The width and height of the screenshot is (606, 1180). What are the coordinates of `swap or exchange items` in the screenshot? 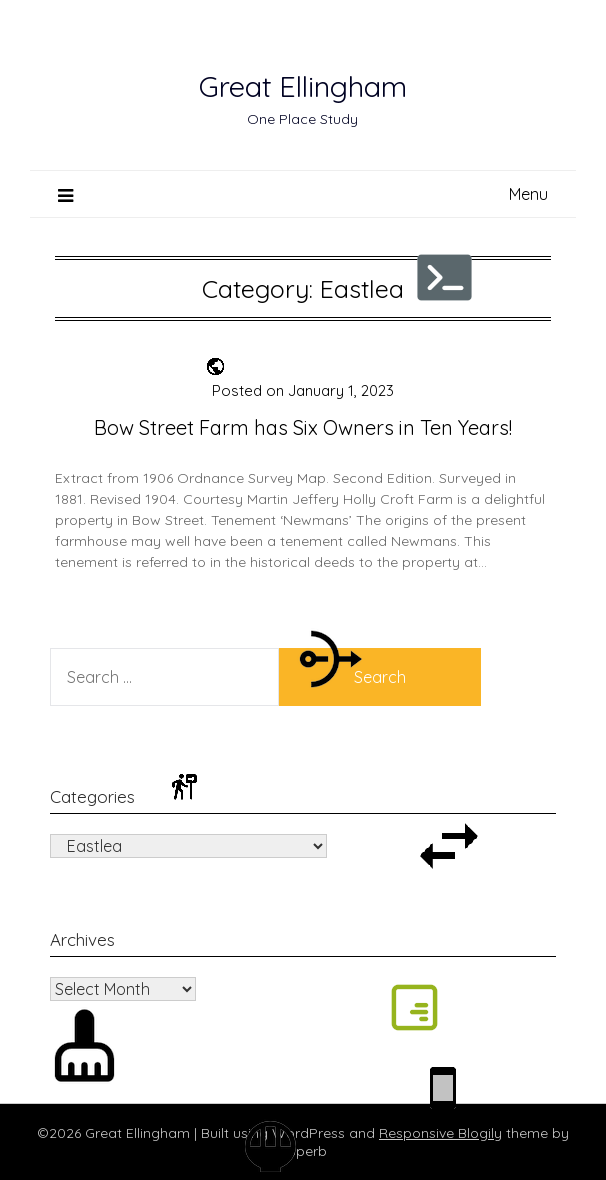 It's located at (449, 846).